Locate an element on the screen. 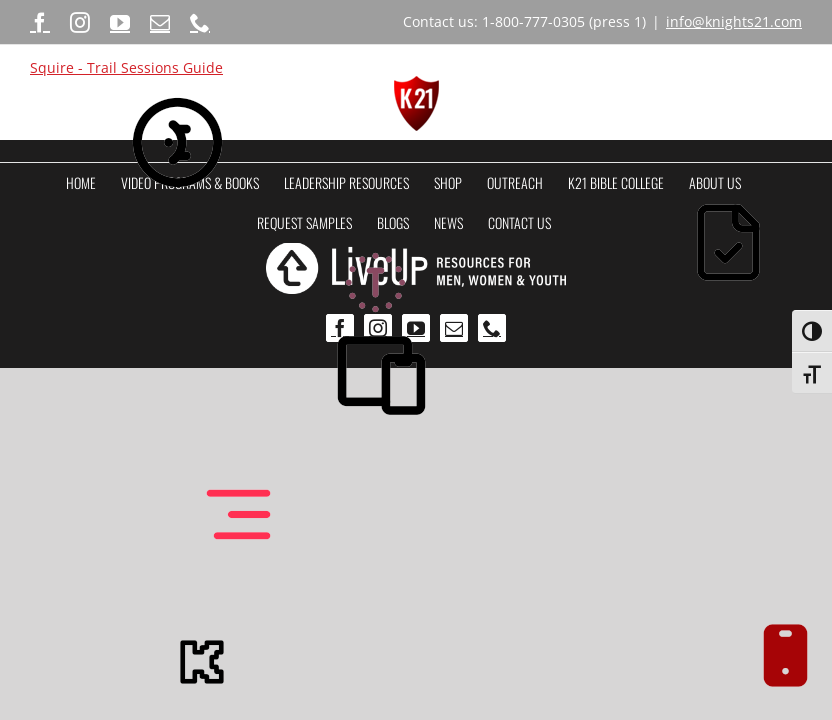  indicates text formatting or typography options is located at coordinates (375, 282).